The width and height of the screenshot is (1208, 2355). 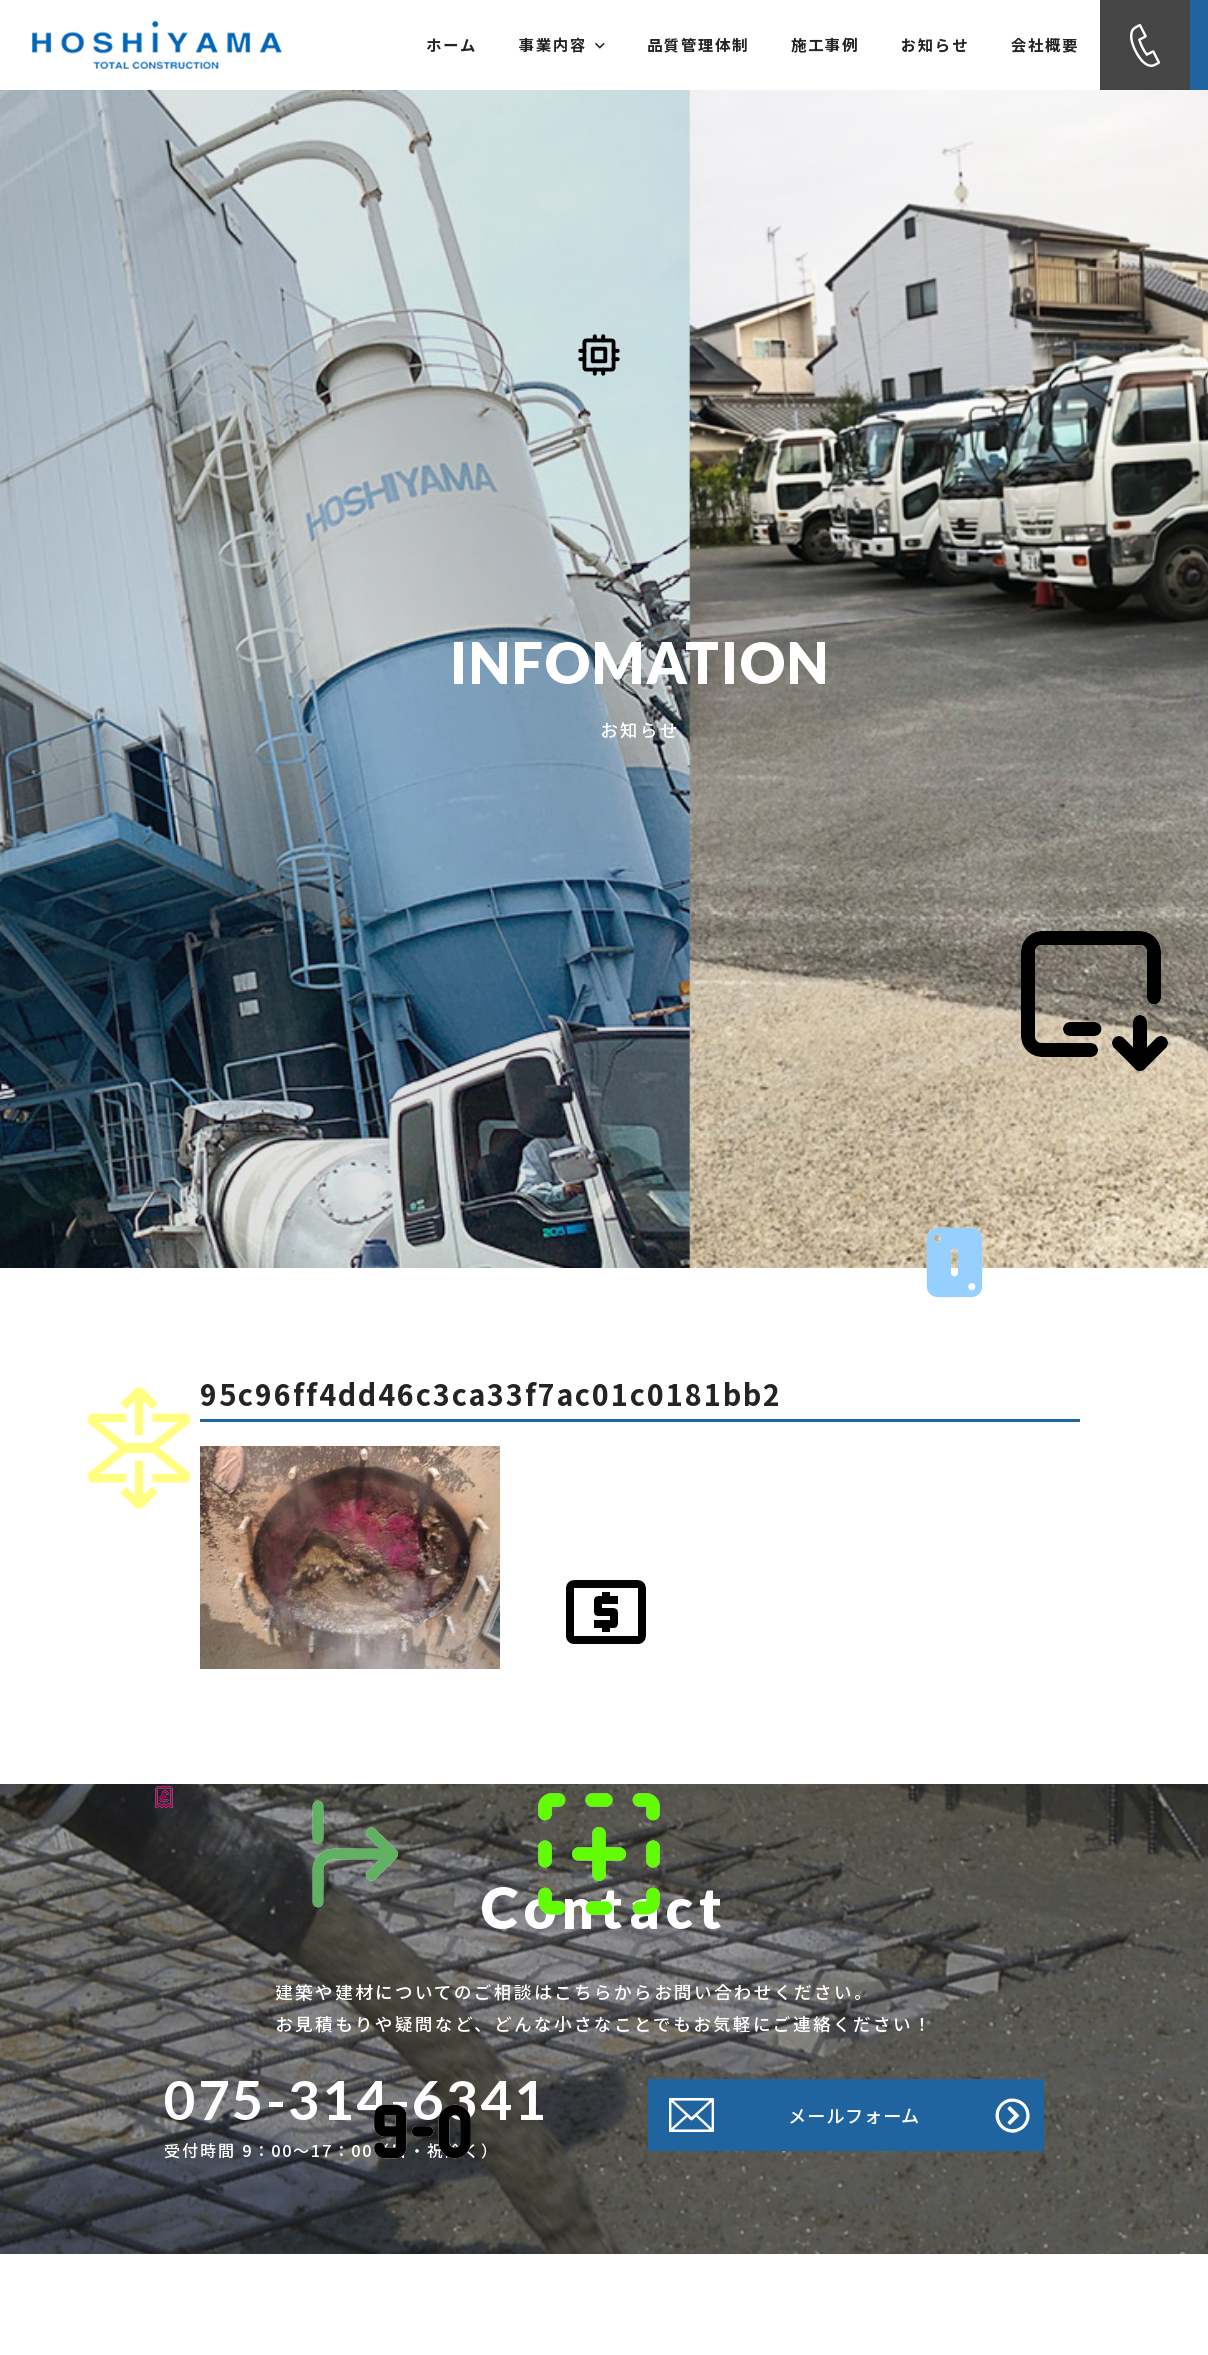 I want to click on view system processor information, so click(x=599, y=355).